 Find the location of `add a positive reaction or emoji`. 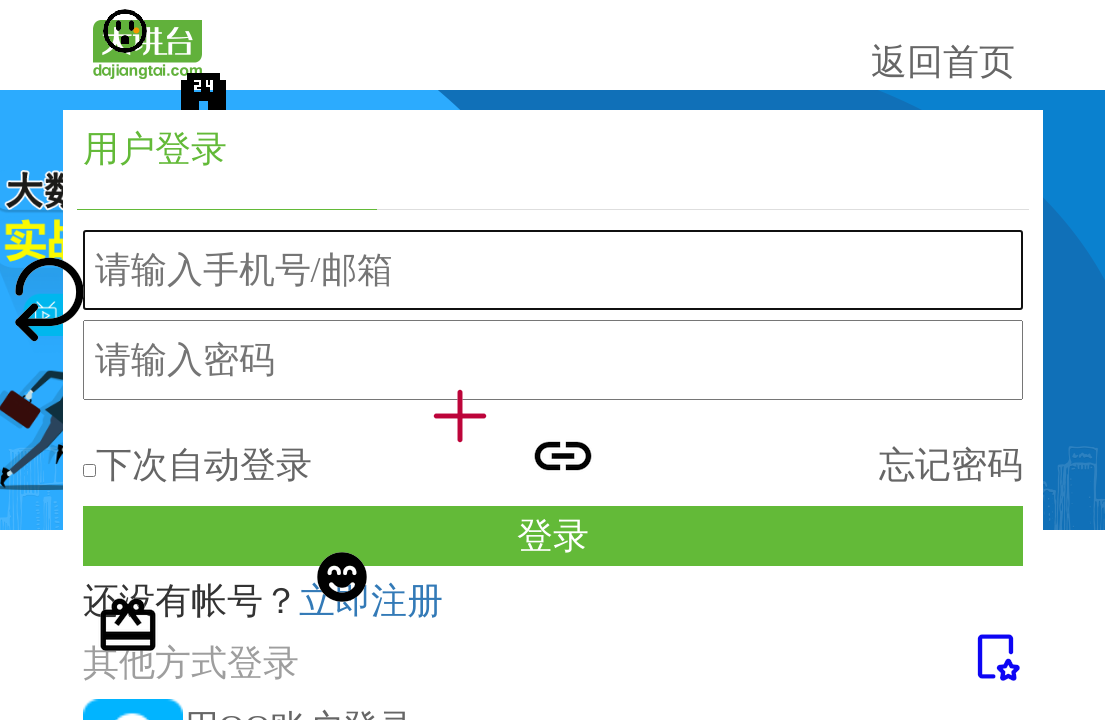

add a positive reaction or emoji is located at coordinates (342, 577).